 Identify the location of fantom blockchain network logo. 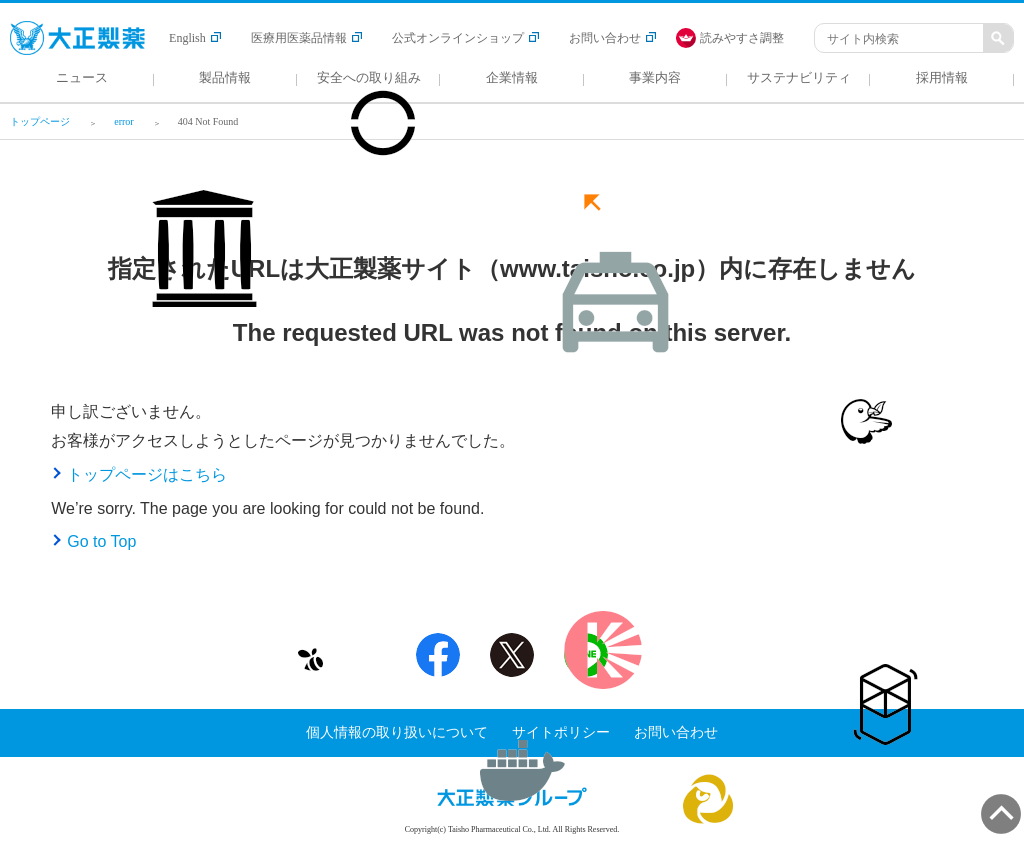
(885, 704).